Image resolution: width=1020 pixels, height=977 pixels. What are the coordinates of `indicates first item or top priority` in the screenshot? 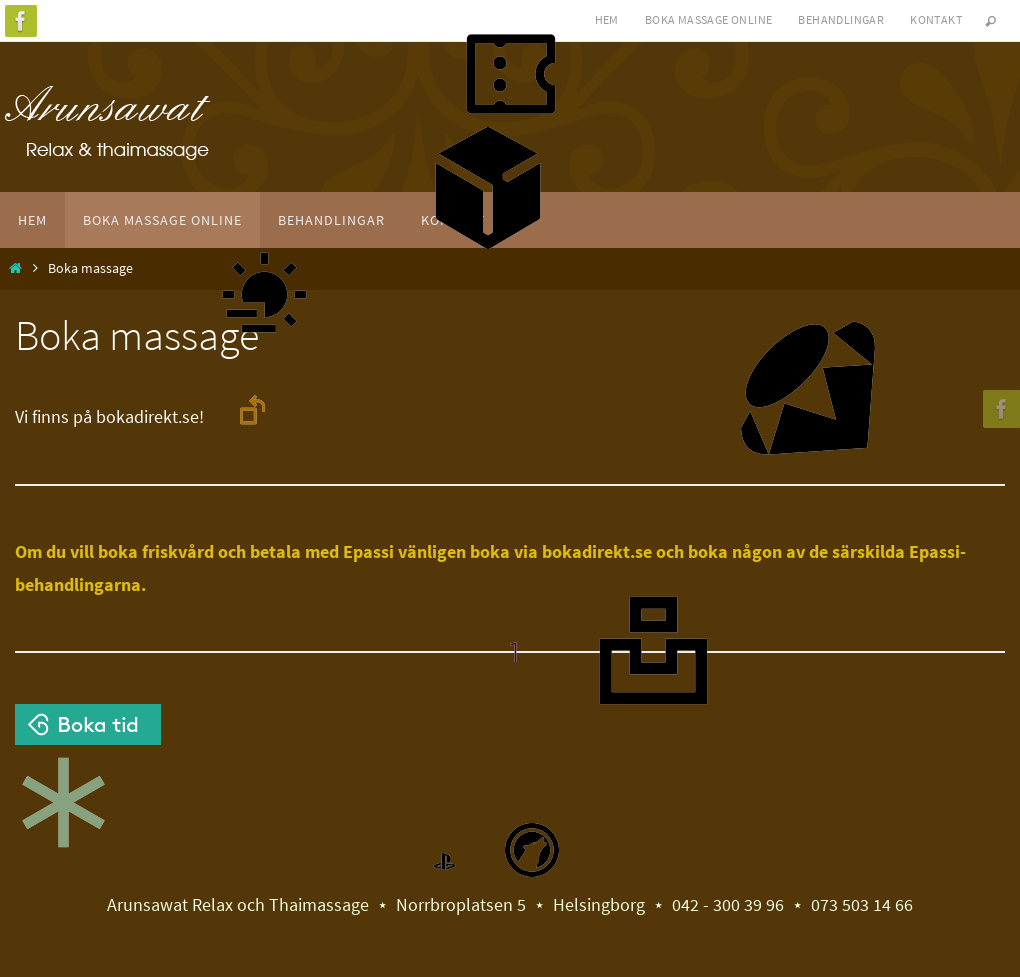 It's located at (514, 652).